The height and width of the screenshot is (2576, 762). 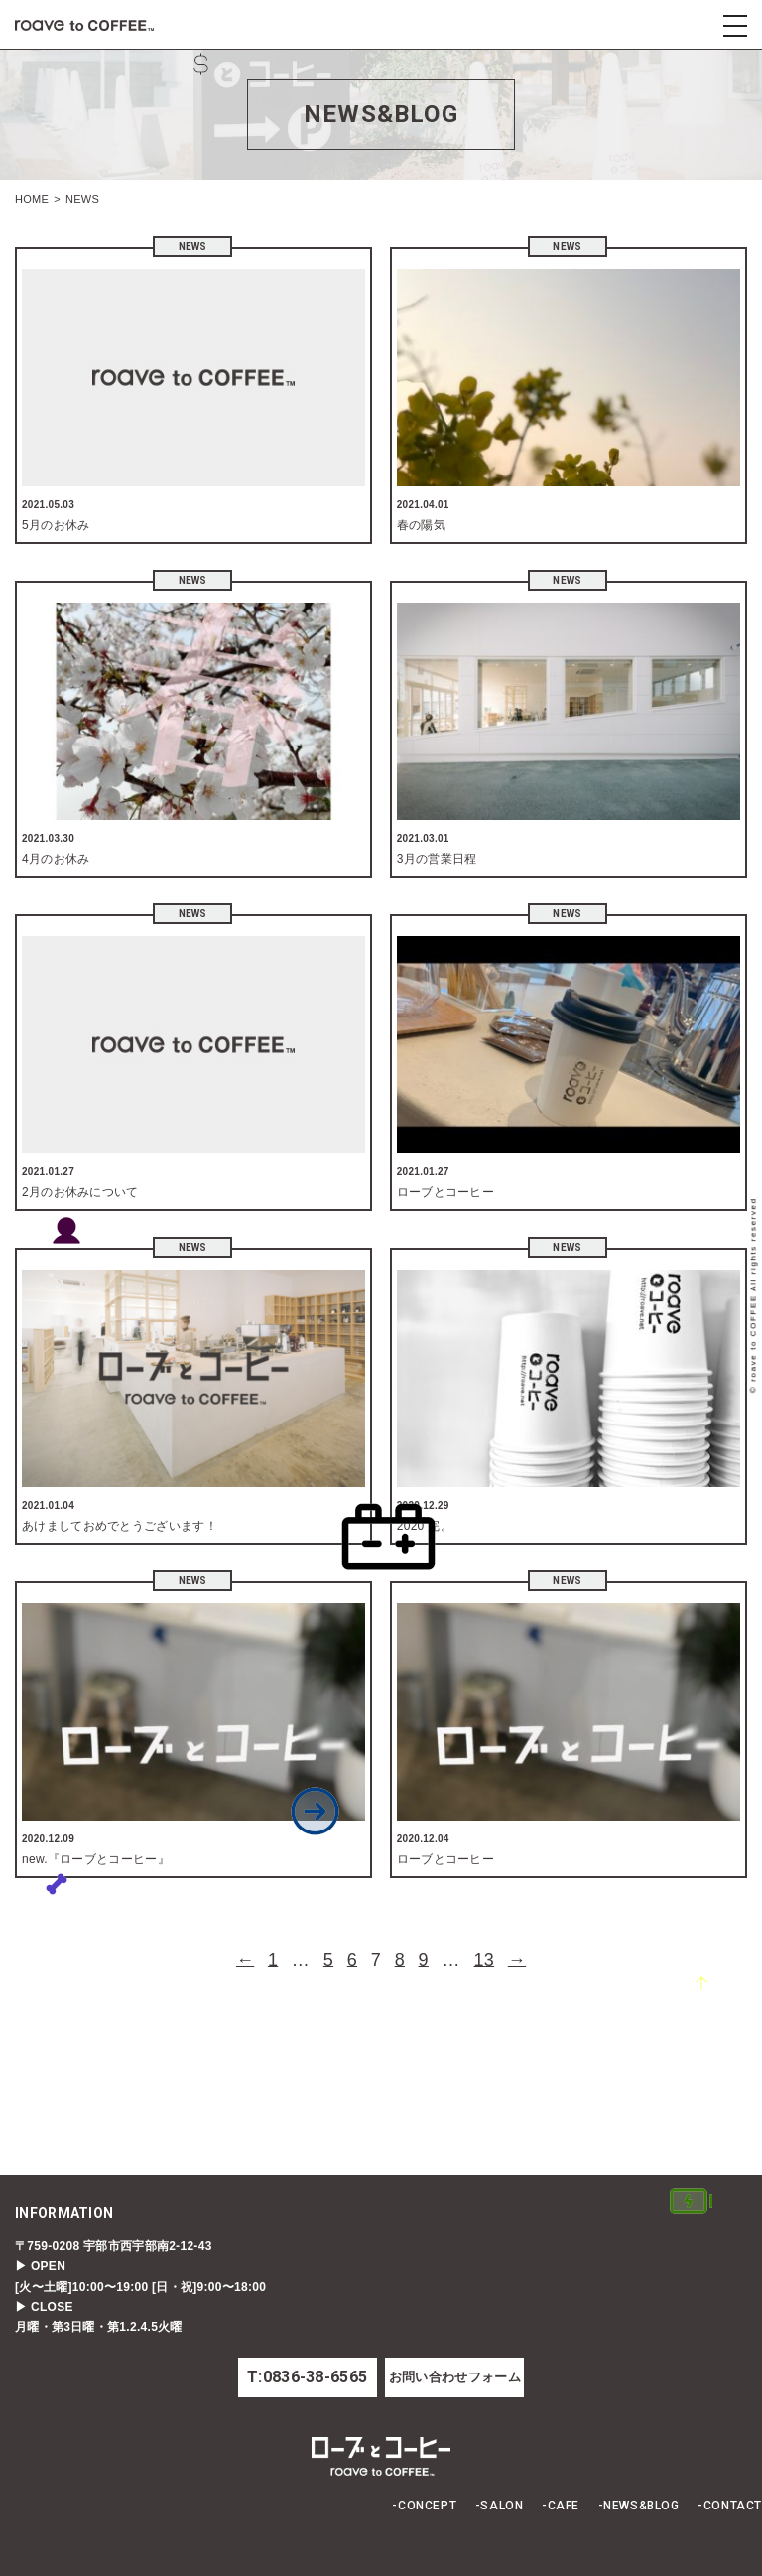 I want to click on scroll to top of page, so click(x=701, y=1983).